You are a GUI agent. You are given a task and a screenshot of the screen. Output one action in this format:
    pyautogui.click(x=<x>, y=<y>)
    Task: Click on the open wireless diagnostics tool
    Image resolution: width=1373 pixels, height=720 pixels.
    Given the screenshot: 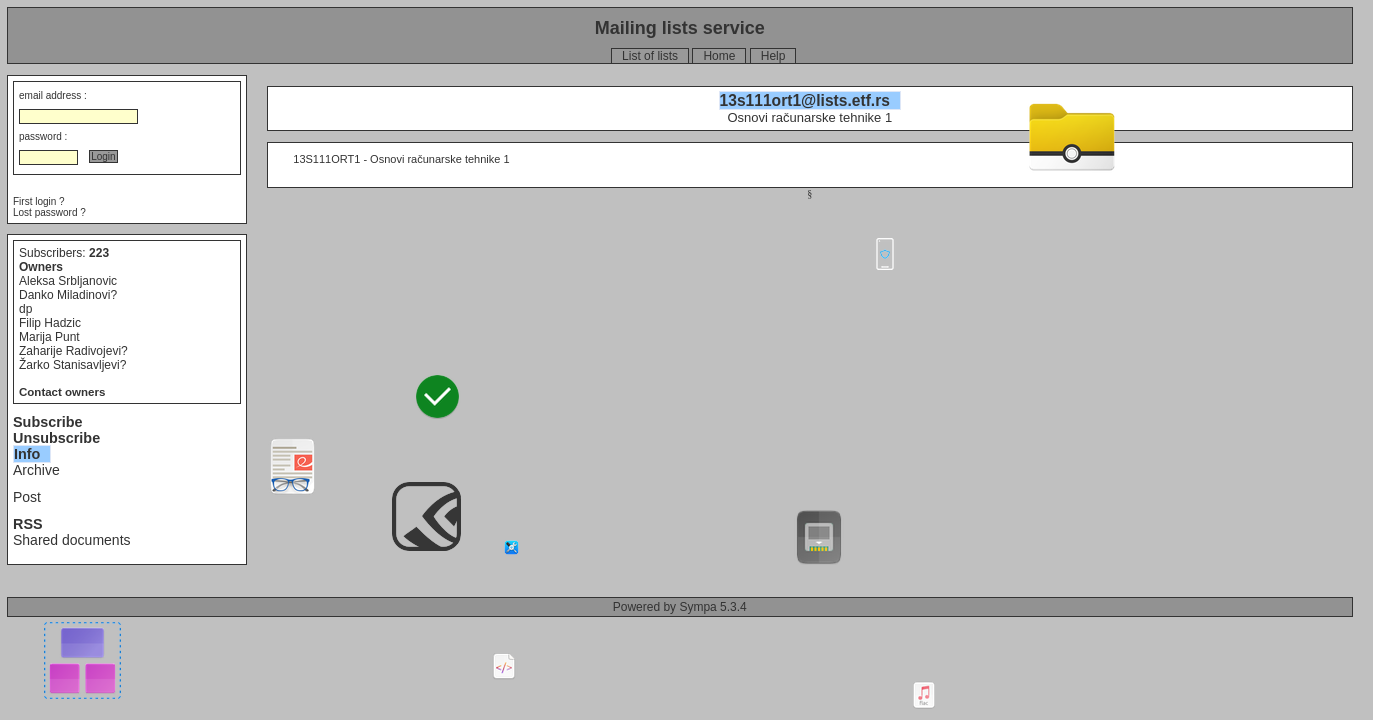 What is the action you would take?
    pyautogui.click(x=511, y=547)
    